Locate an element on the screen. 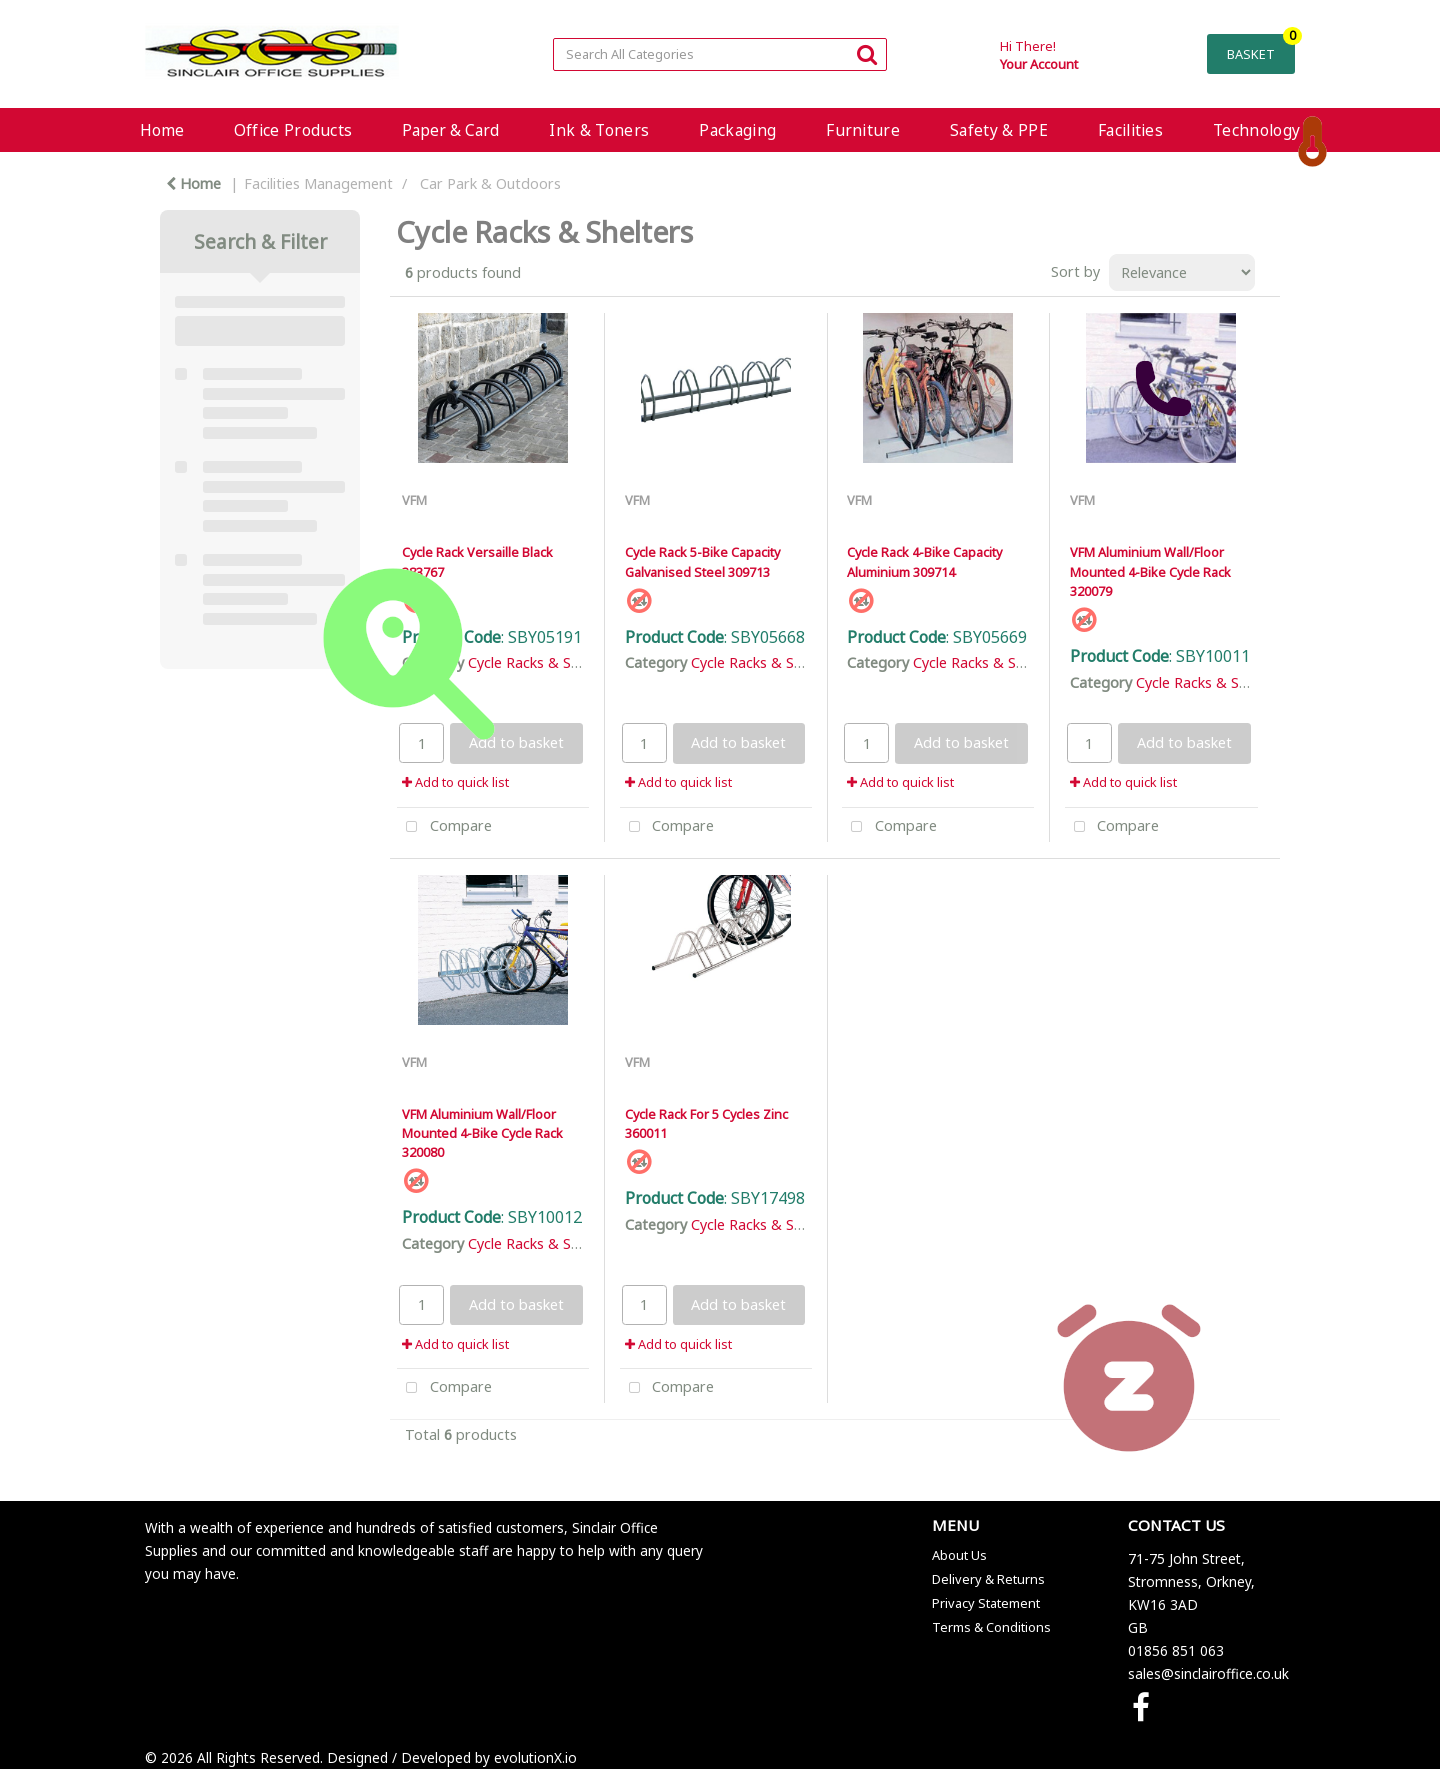 Image resolution: width=1440 pixels, height=1769 pixels. snooze an active alarm is located at coordinates (1129, 1378).